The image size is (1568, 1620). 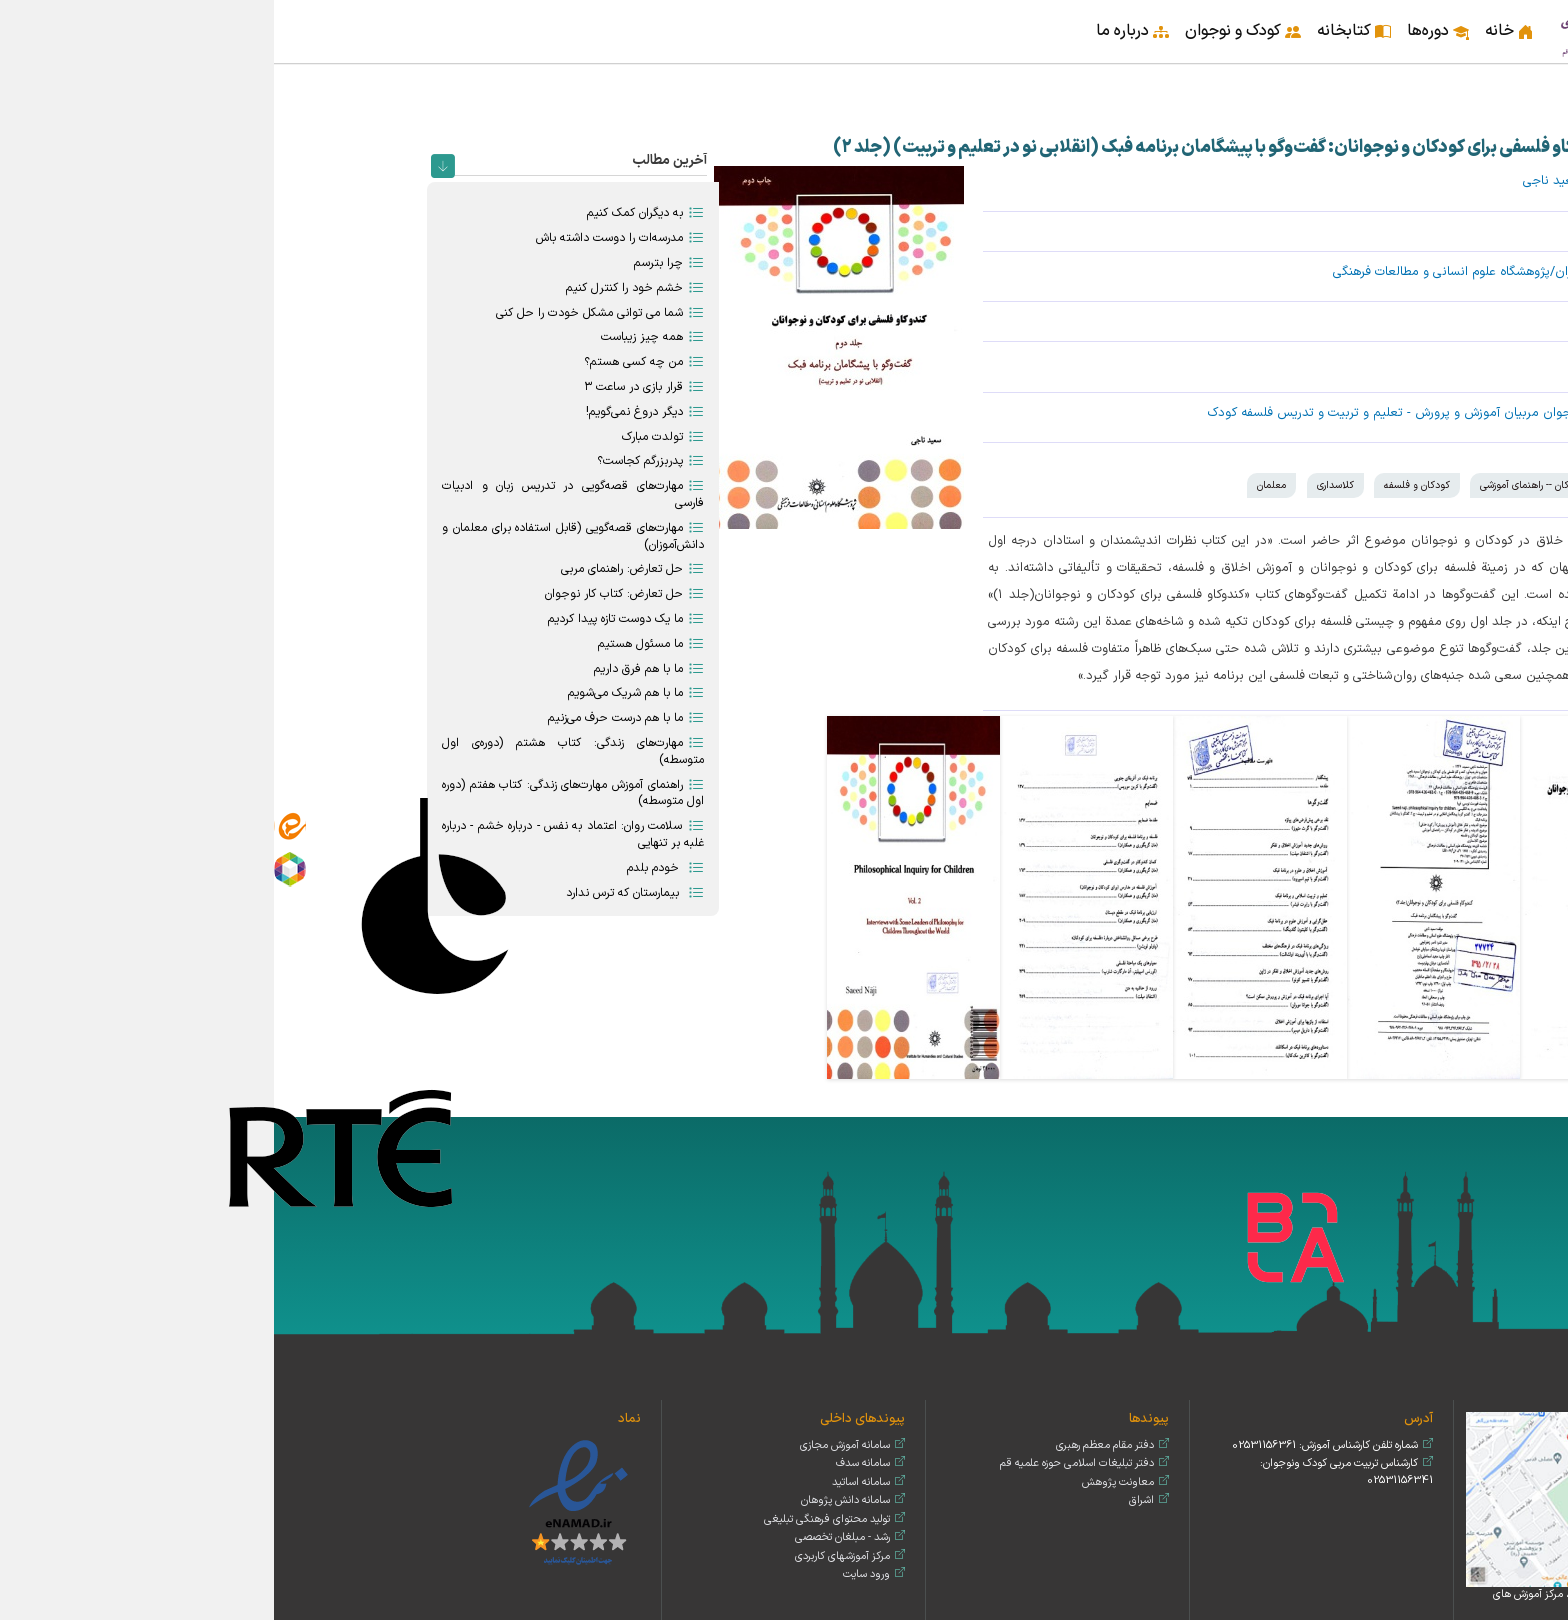 What do you see at coordinates (1292, 1237) in the screenshot?
I see `switch between languages or translation mode` at bounding box center [1292, 1237].